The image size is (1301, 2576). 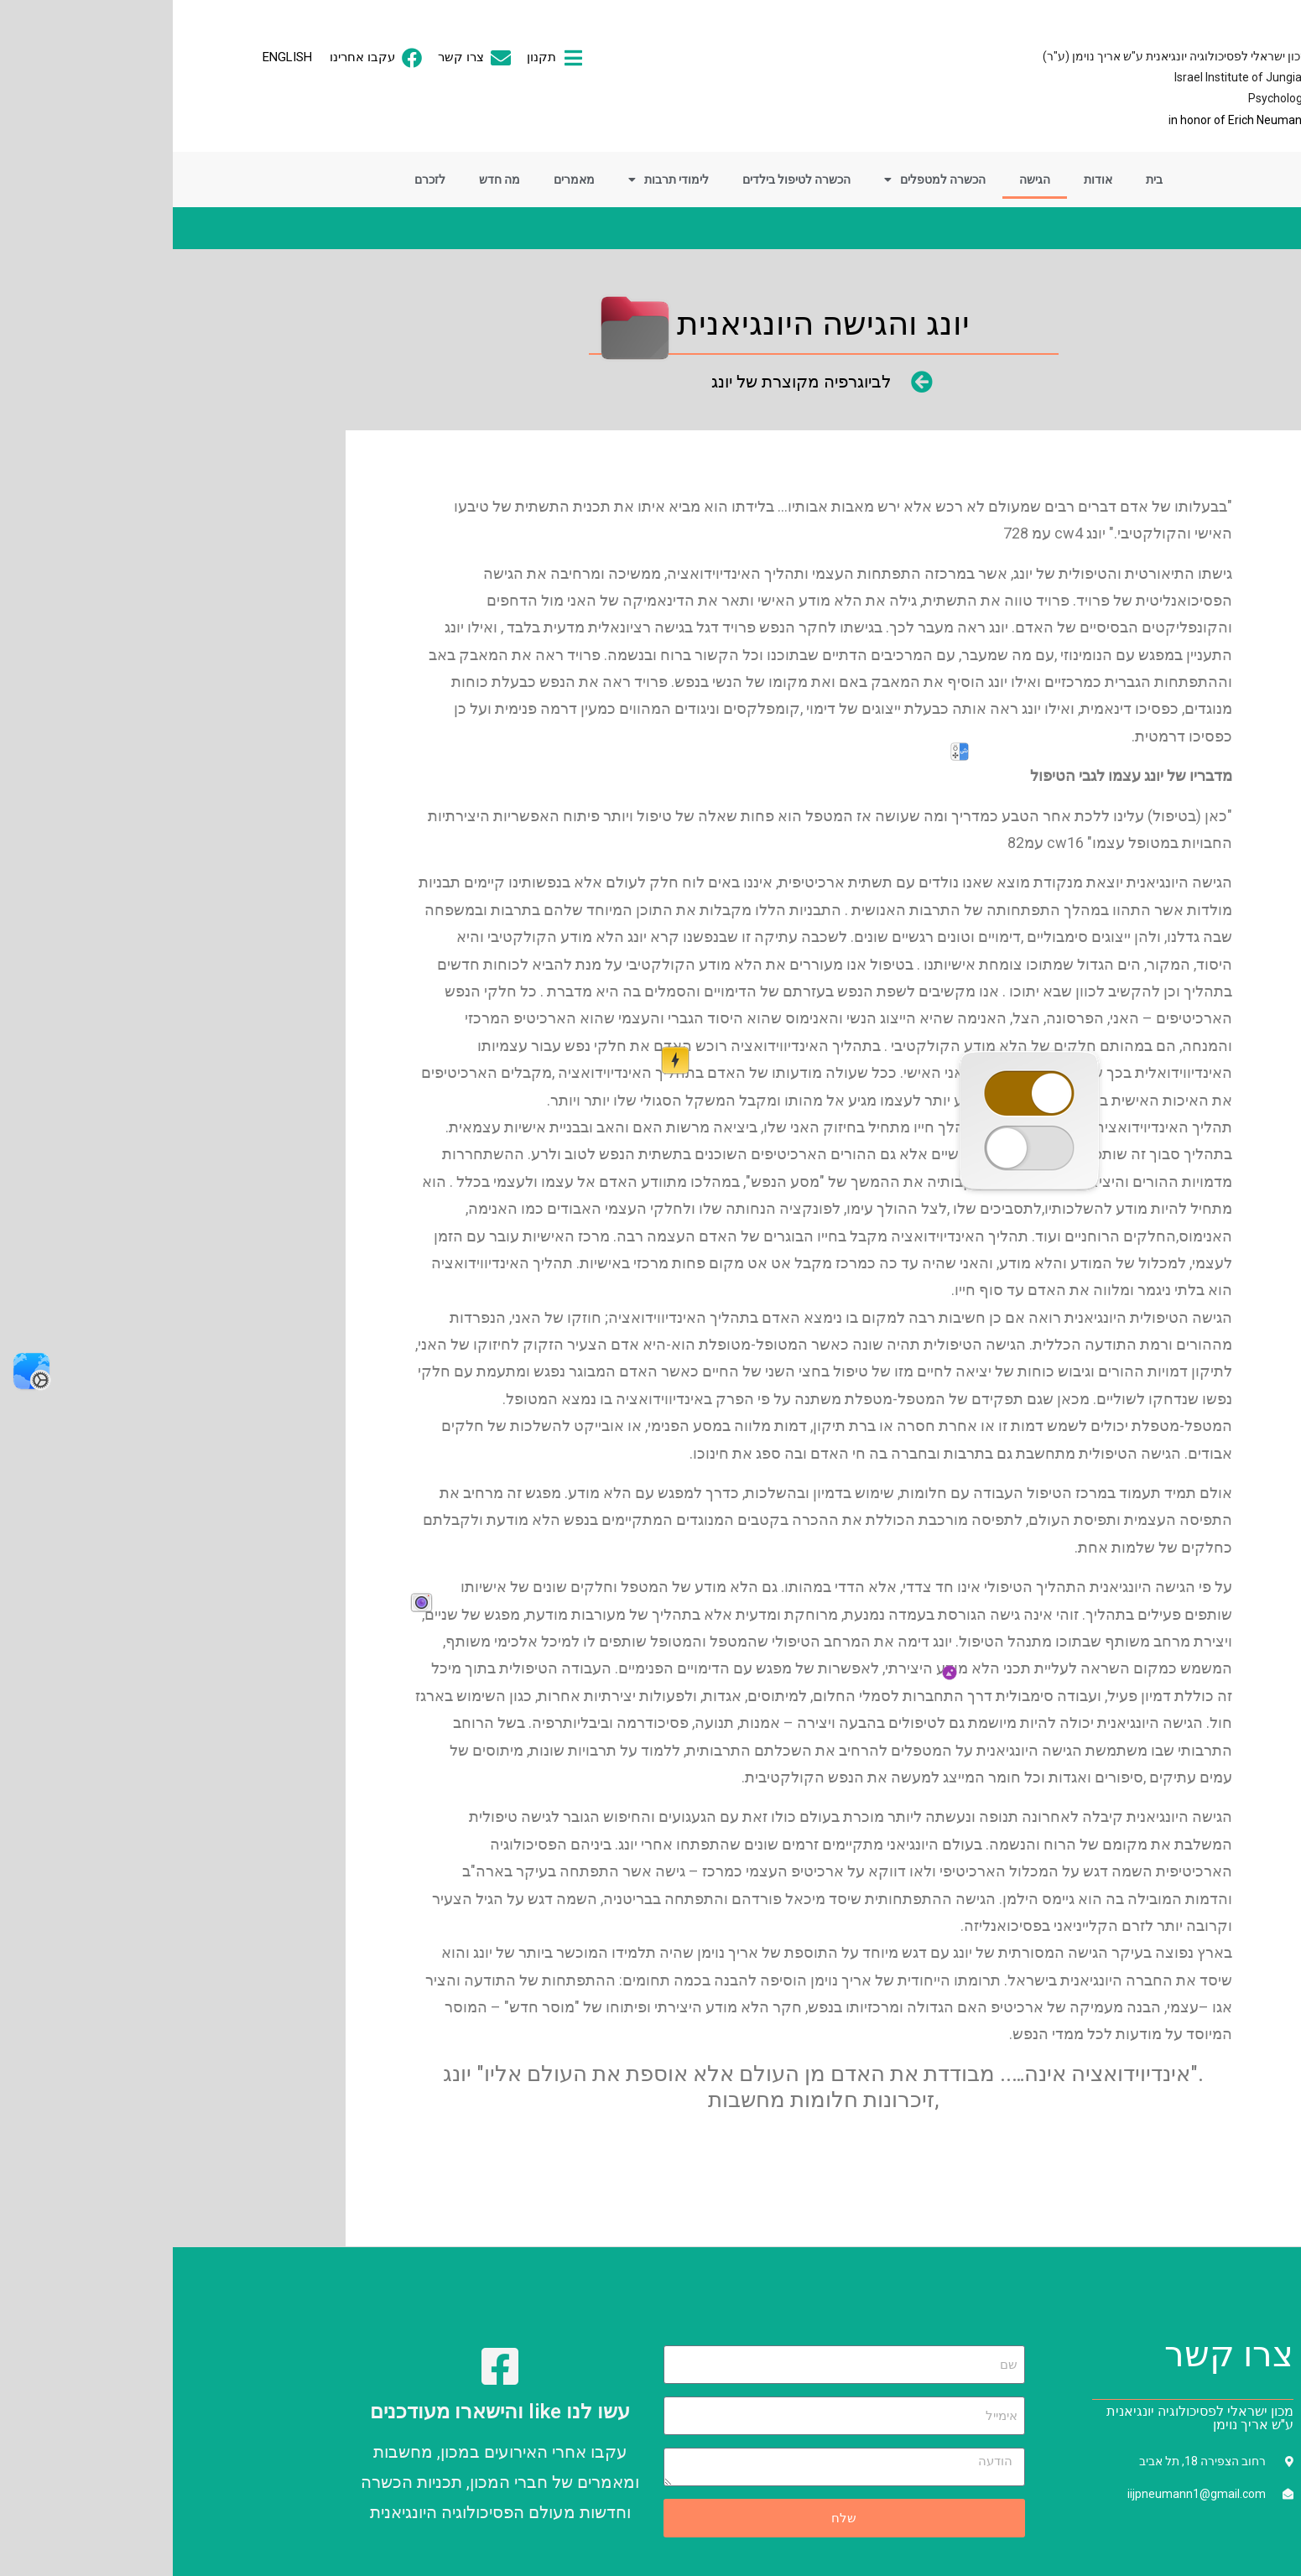 I want to click on open character map application, so click(x=960, y=752).